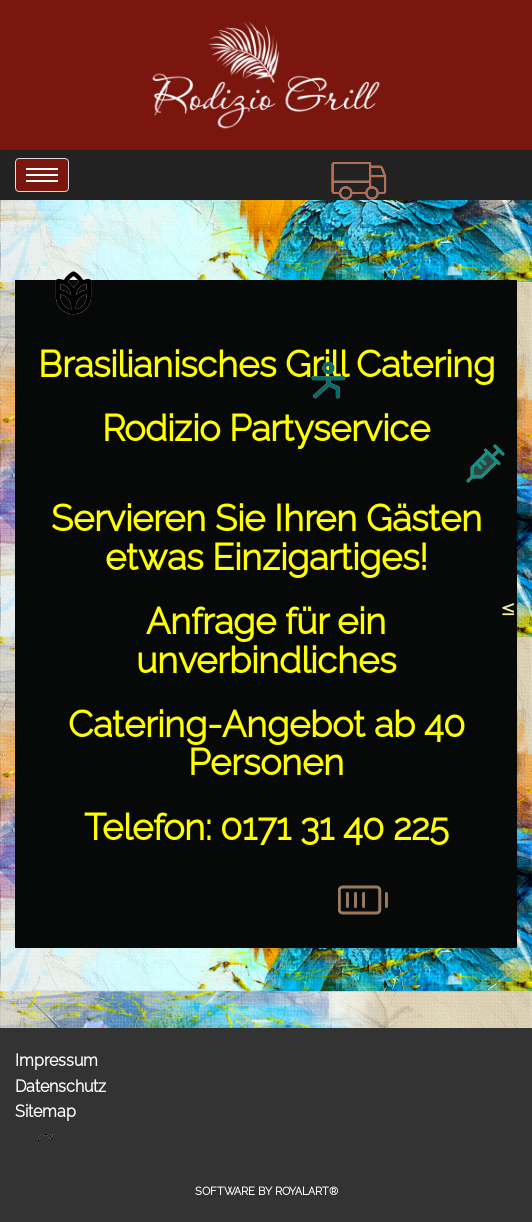  I want to click on less than or equal to comparison operator, so click(508, 609).